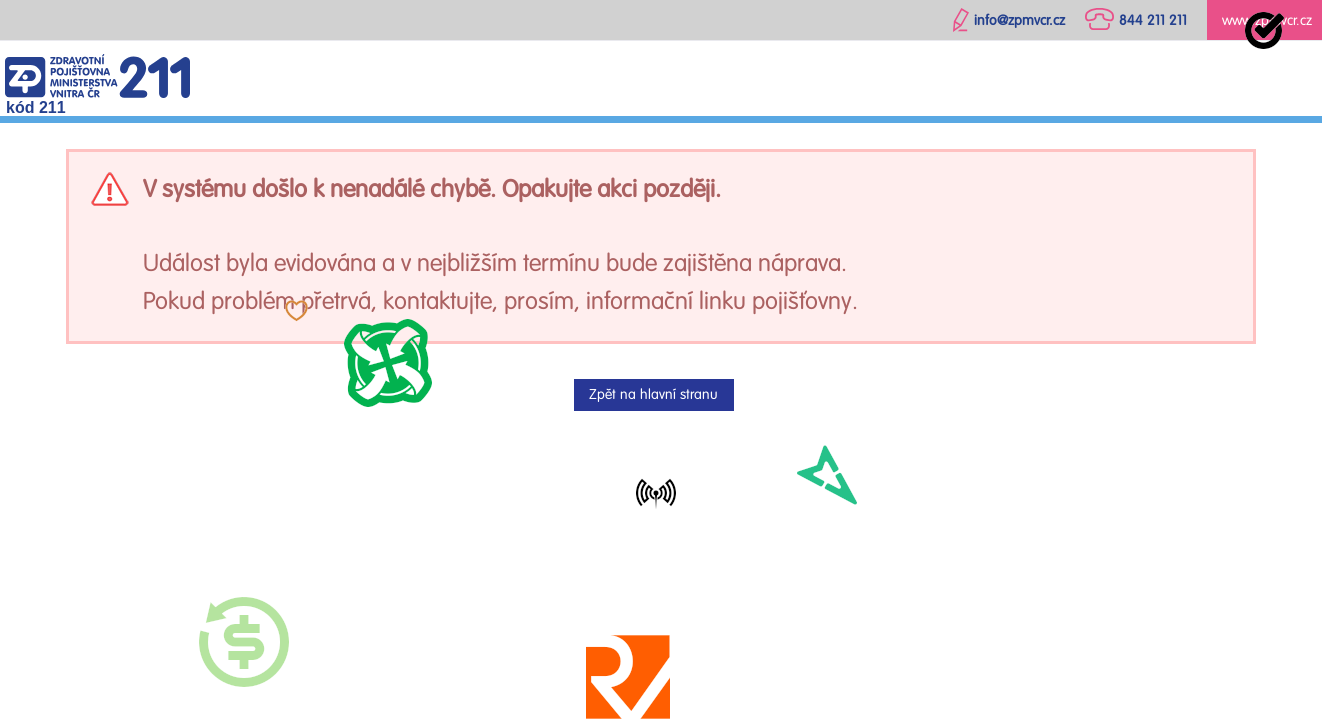 The height and width of the screenshot is (720, 1322). What do you see at coordinates (827, 475) in the screenshot?
I see `open mapillary street-level imagery app` at bounding box center [827, 475].